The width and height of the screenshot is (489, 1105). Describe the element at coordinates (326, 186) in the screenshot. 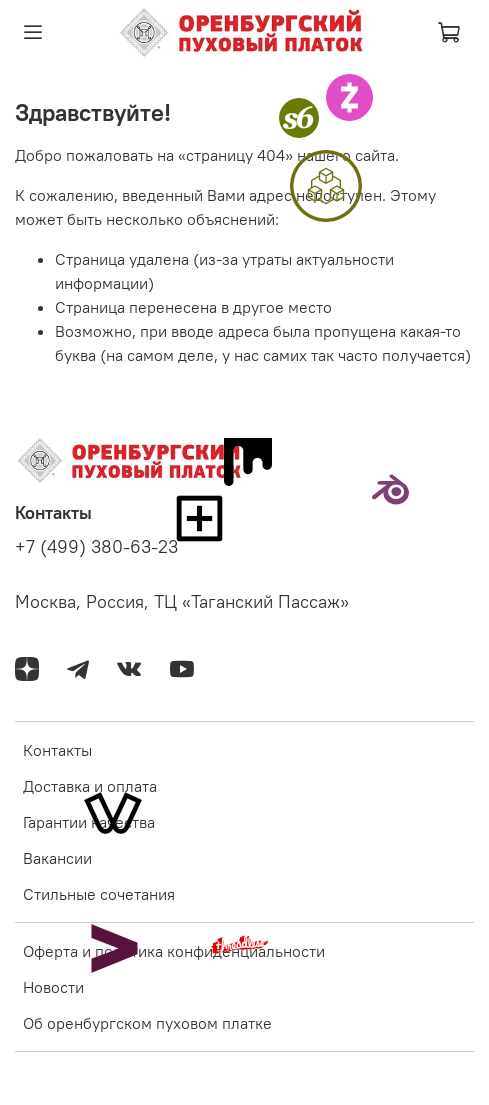

I see `tRPC framework logo` at that location.